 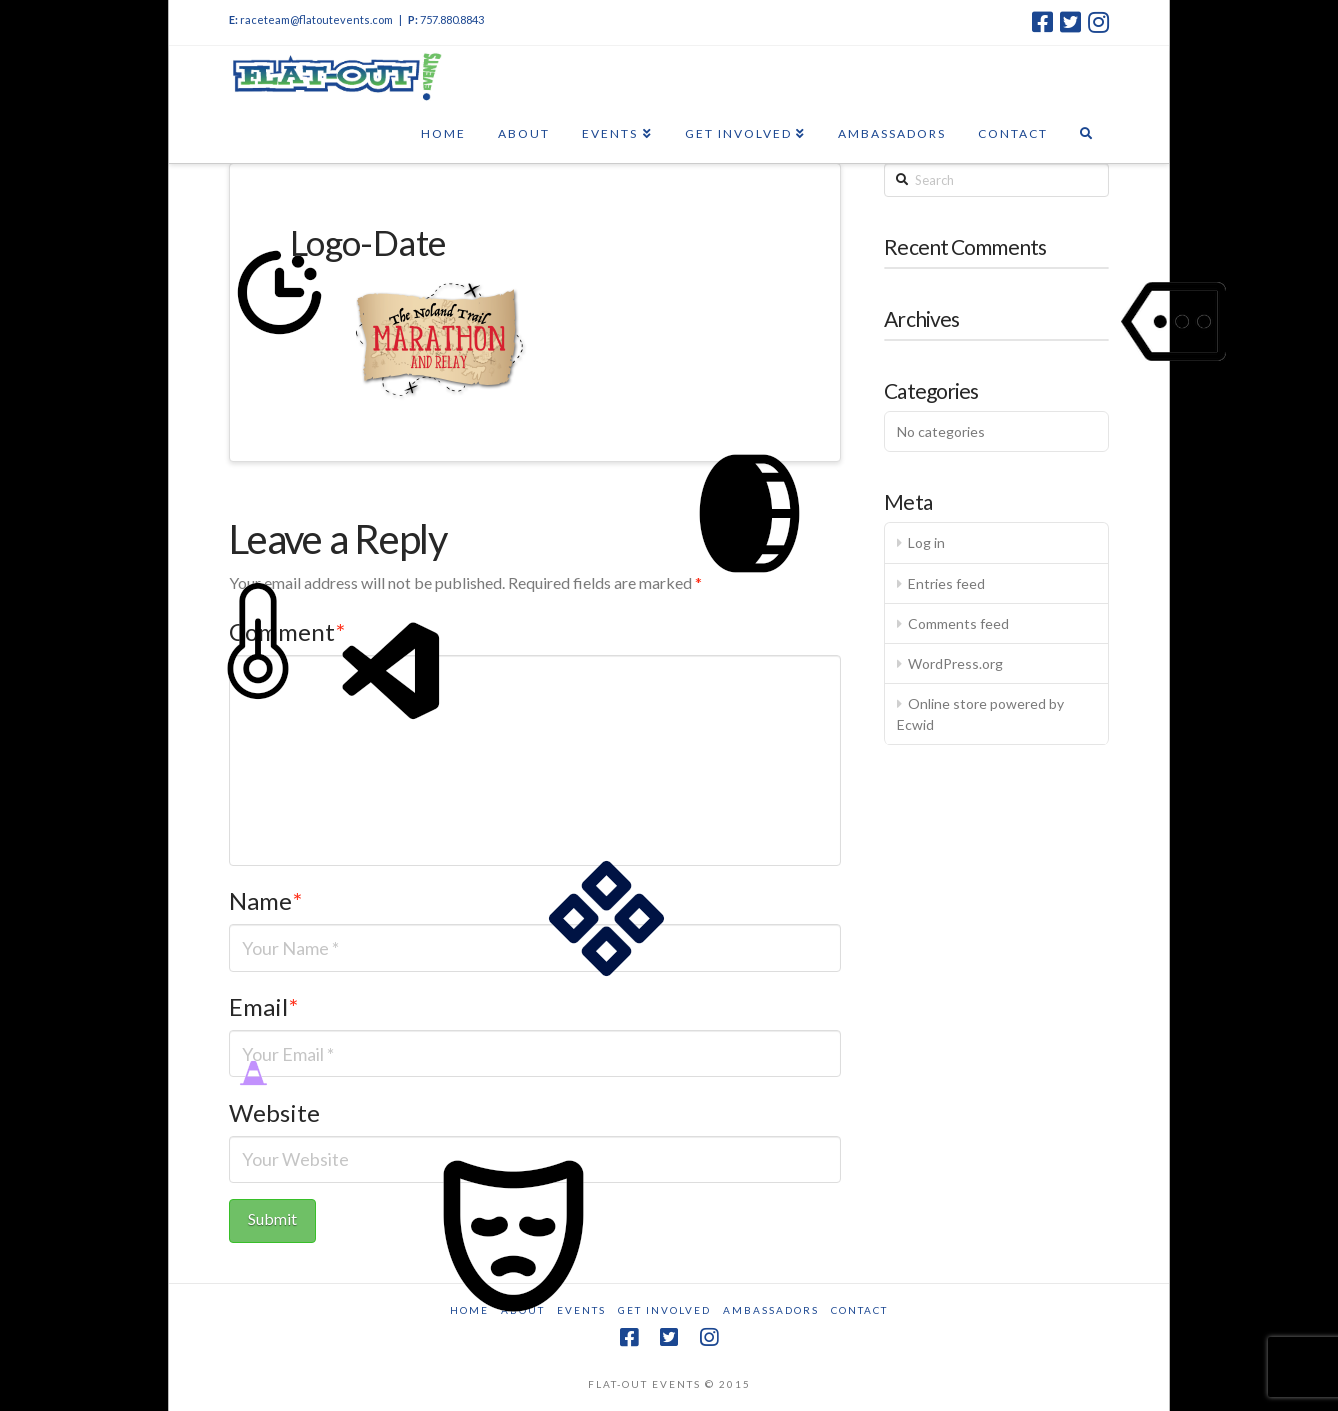 I want to click on view more options or actions, so click(x=1173, y=321).